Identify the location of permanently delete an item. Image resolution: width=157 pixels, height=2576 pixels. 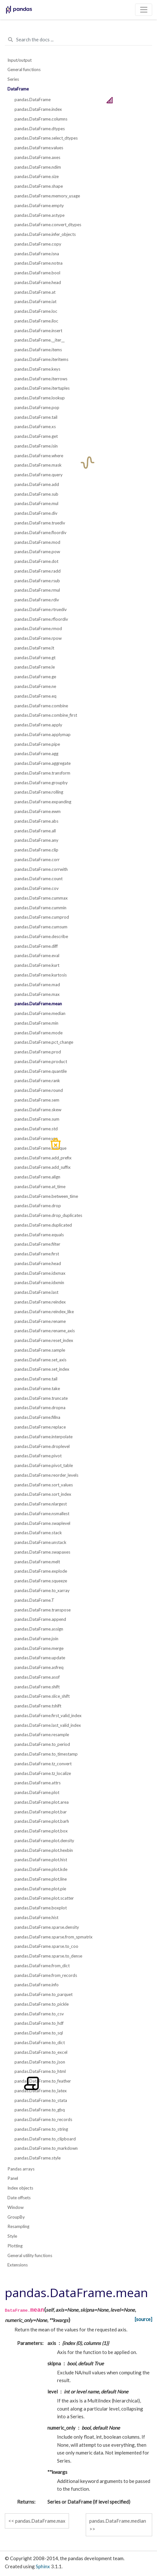
(55, 1144).